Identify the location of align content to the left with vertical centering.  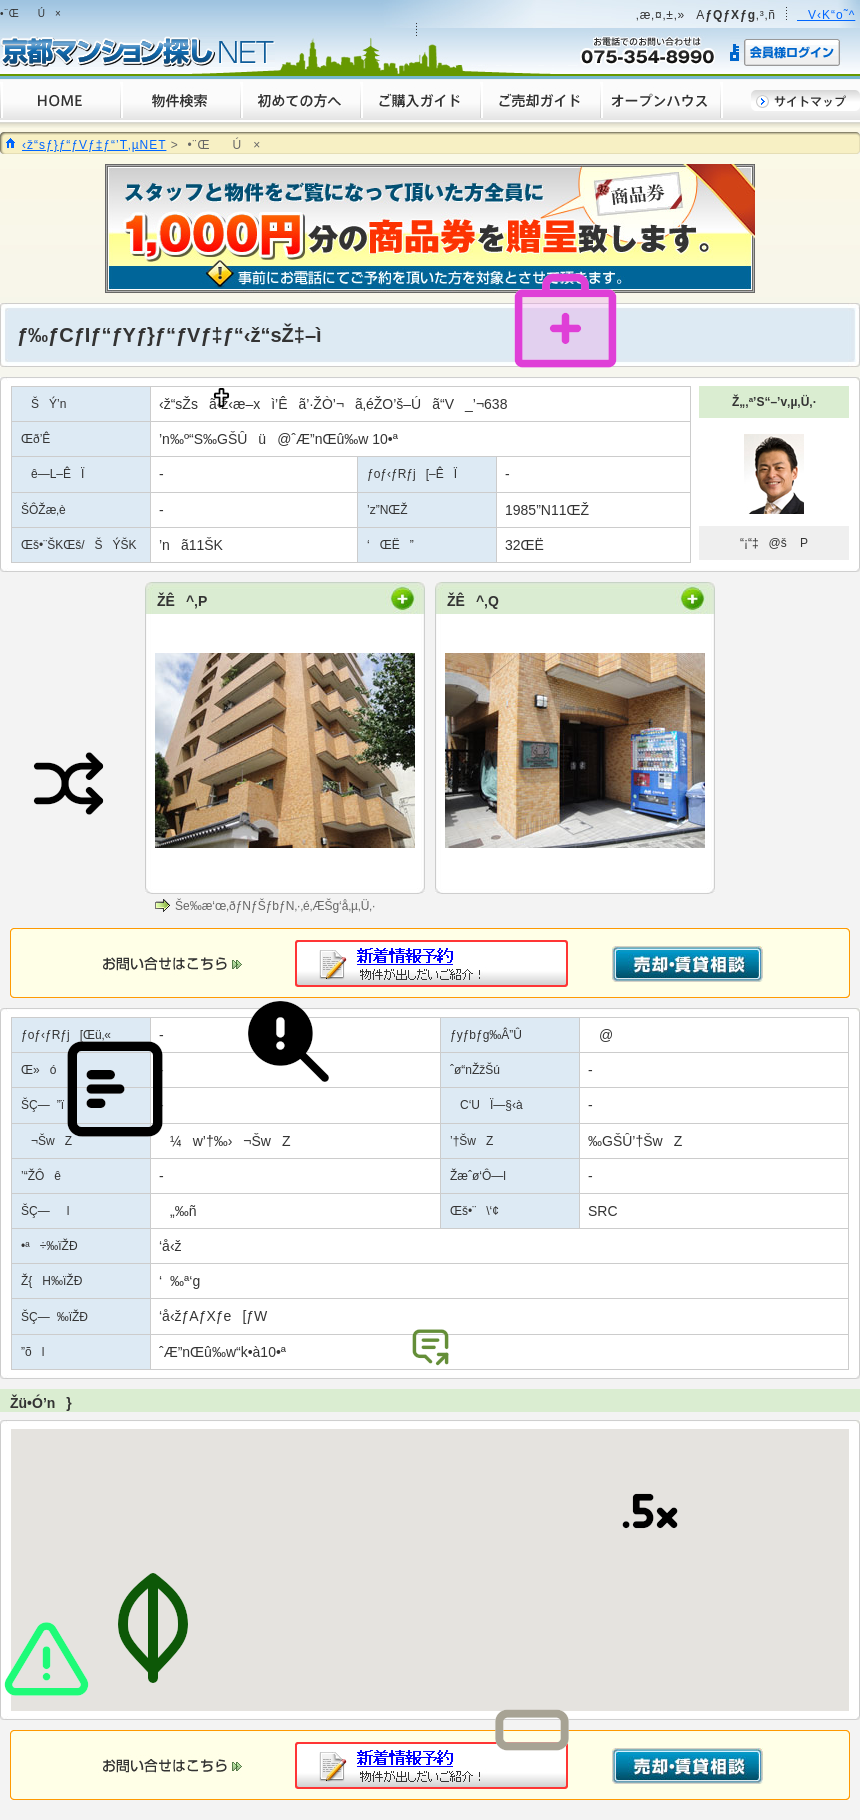
(115, 1089).